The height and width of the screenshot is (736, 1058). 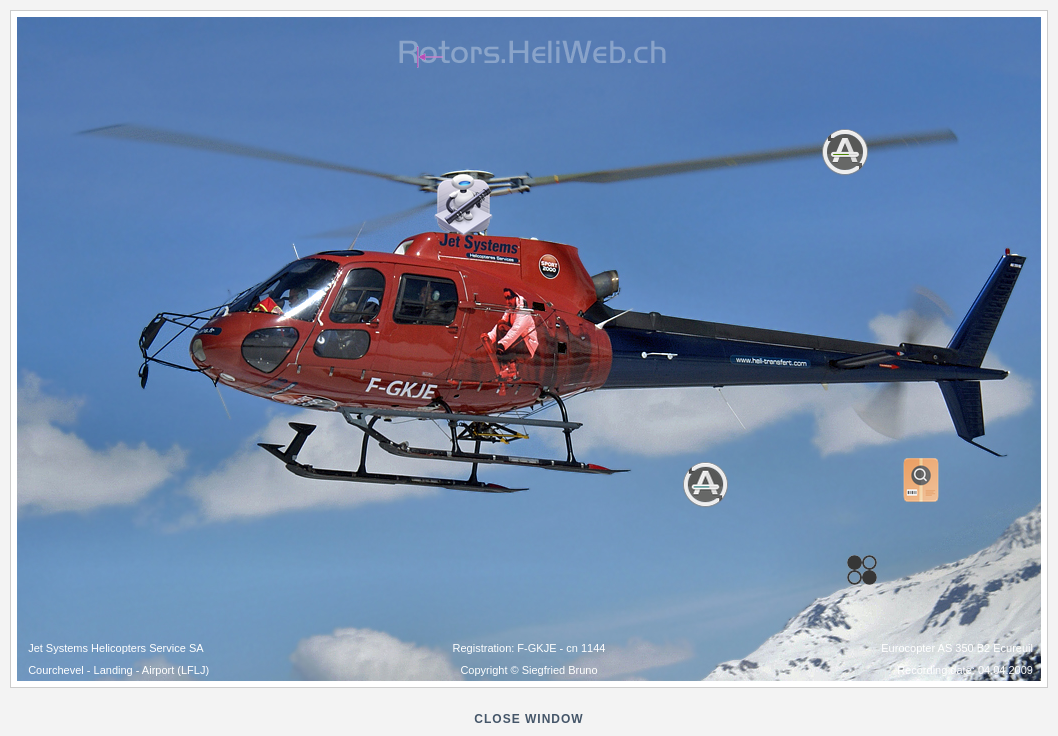 What do you see at coordinates (705, 484) in the screenshot?
I see `open the software update manager` at bounding box center [705, 484].